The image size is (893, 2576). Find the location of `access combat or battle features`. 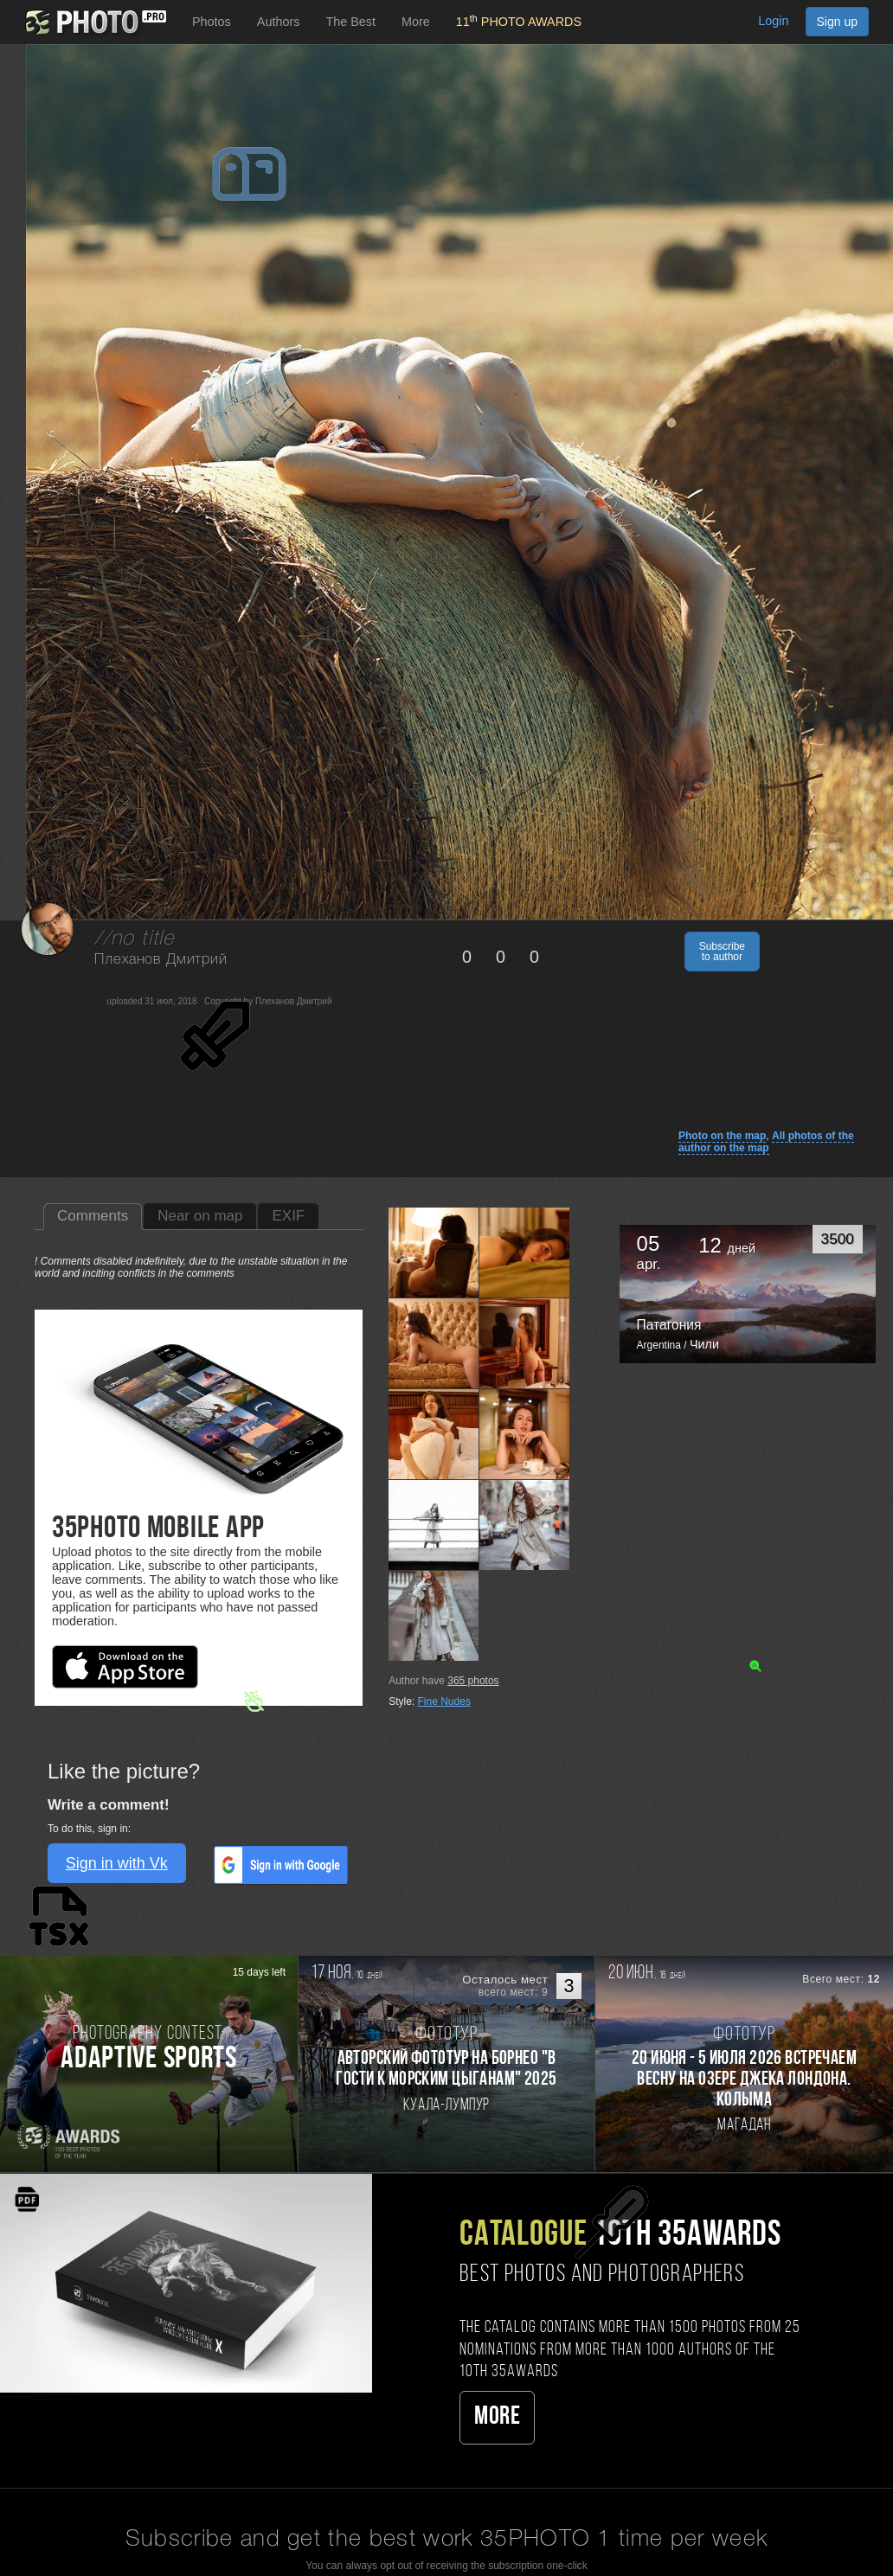

access combat or battle features is located at coordinates (216, 1034).